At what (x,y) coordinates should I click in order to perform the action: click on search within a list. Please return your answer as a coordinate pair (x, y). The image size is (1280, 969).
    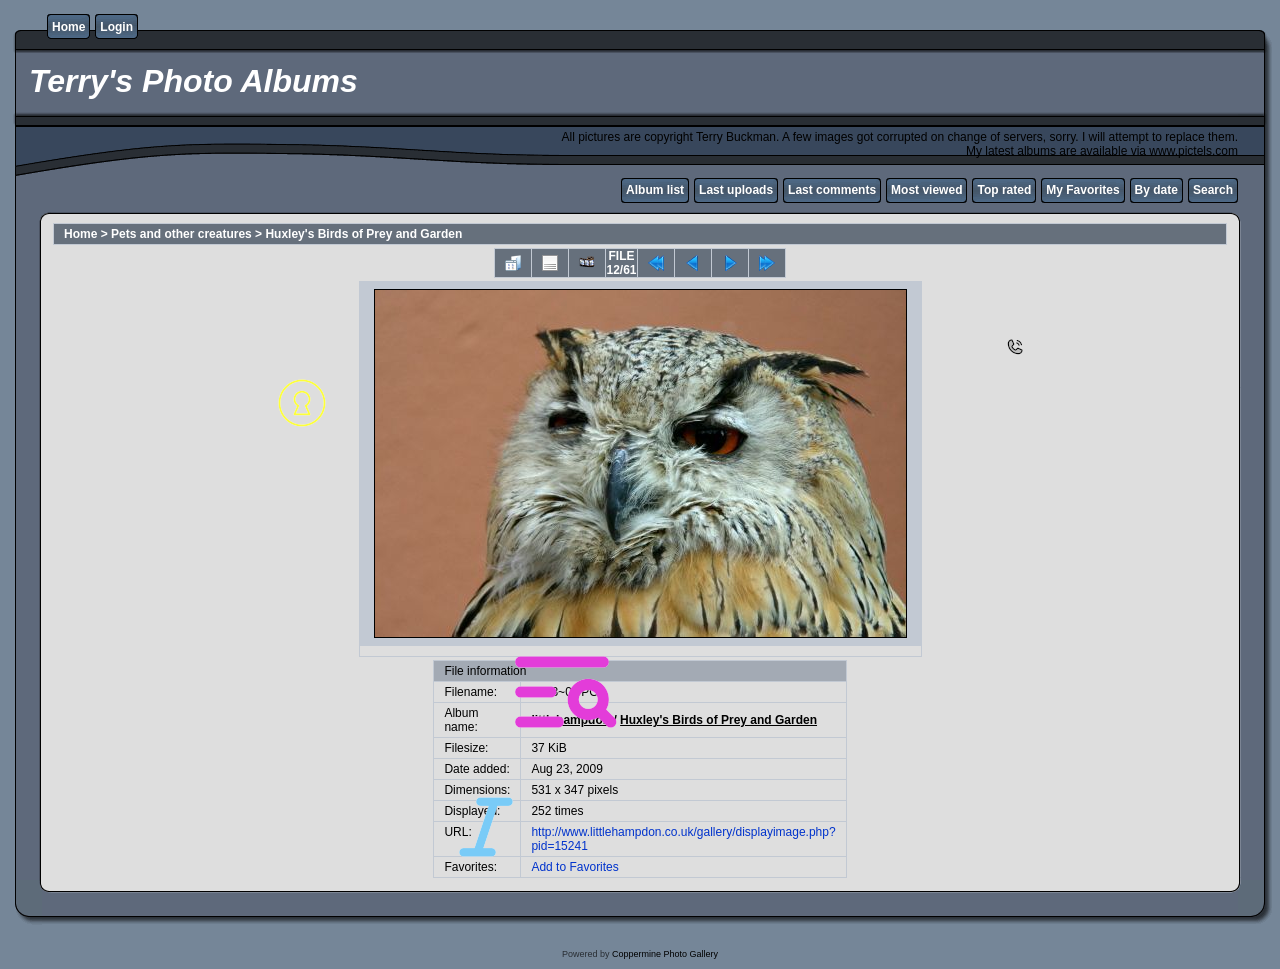
    Looking at the image, I should click on (562, 692).